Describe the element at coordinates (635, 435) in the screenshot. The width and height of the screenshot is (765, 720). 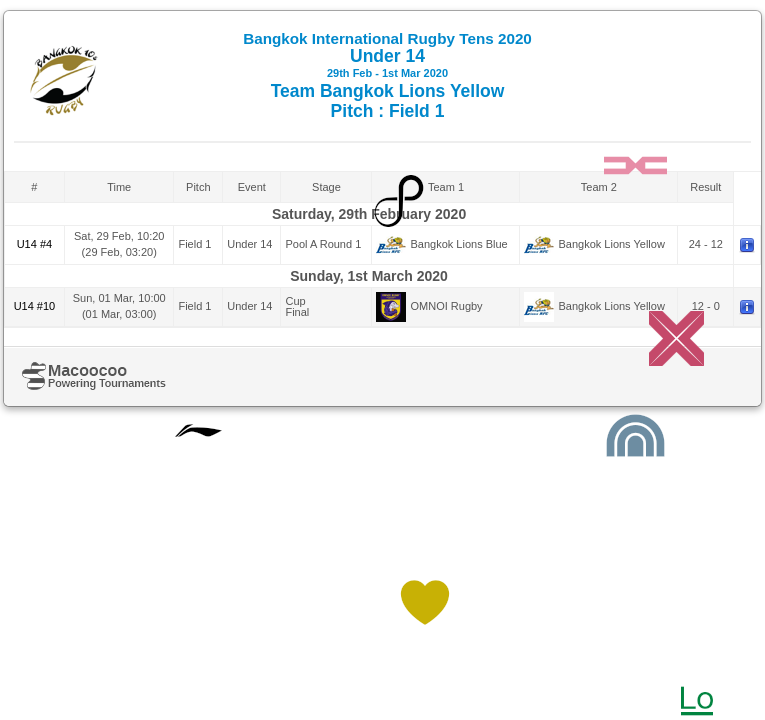
I see `view weather conditions with rainbow` at that location.